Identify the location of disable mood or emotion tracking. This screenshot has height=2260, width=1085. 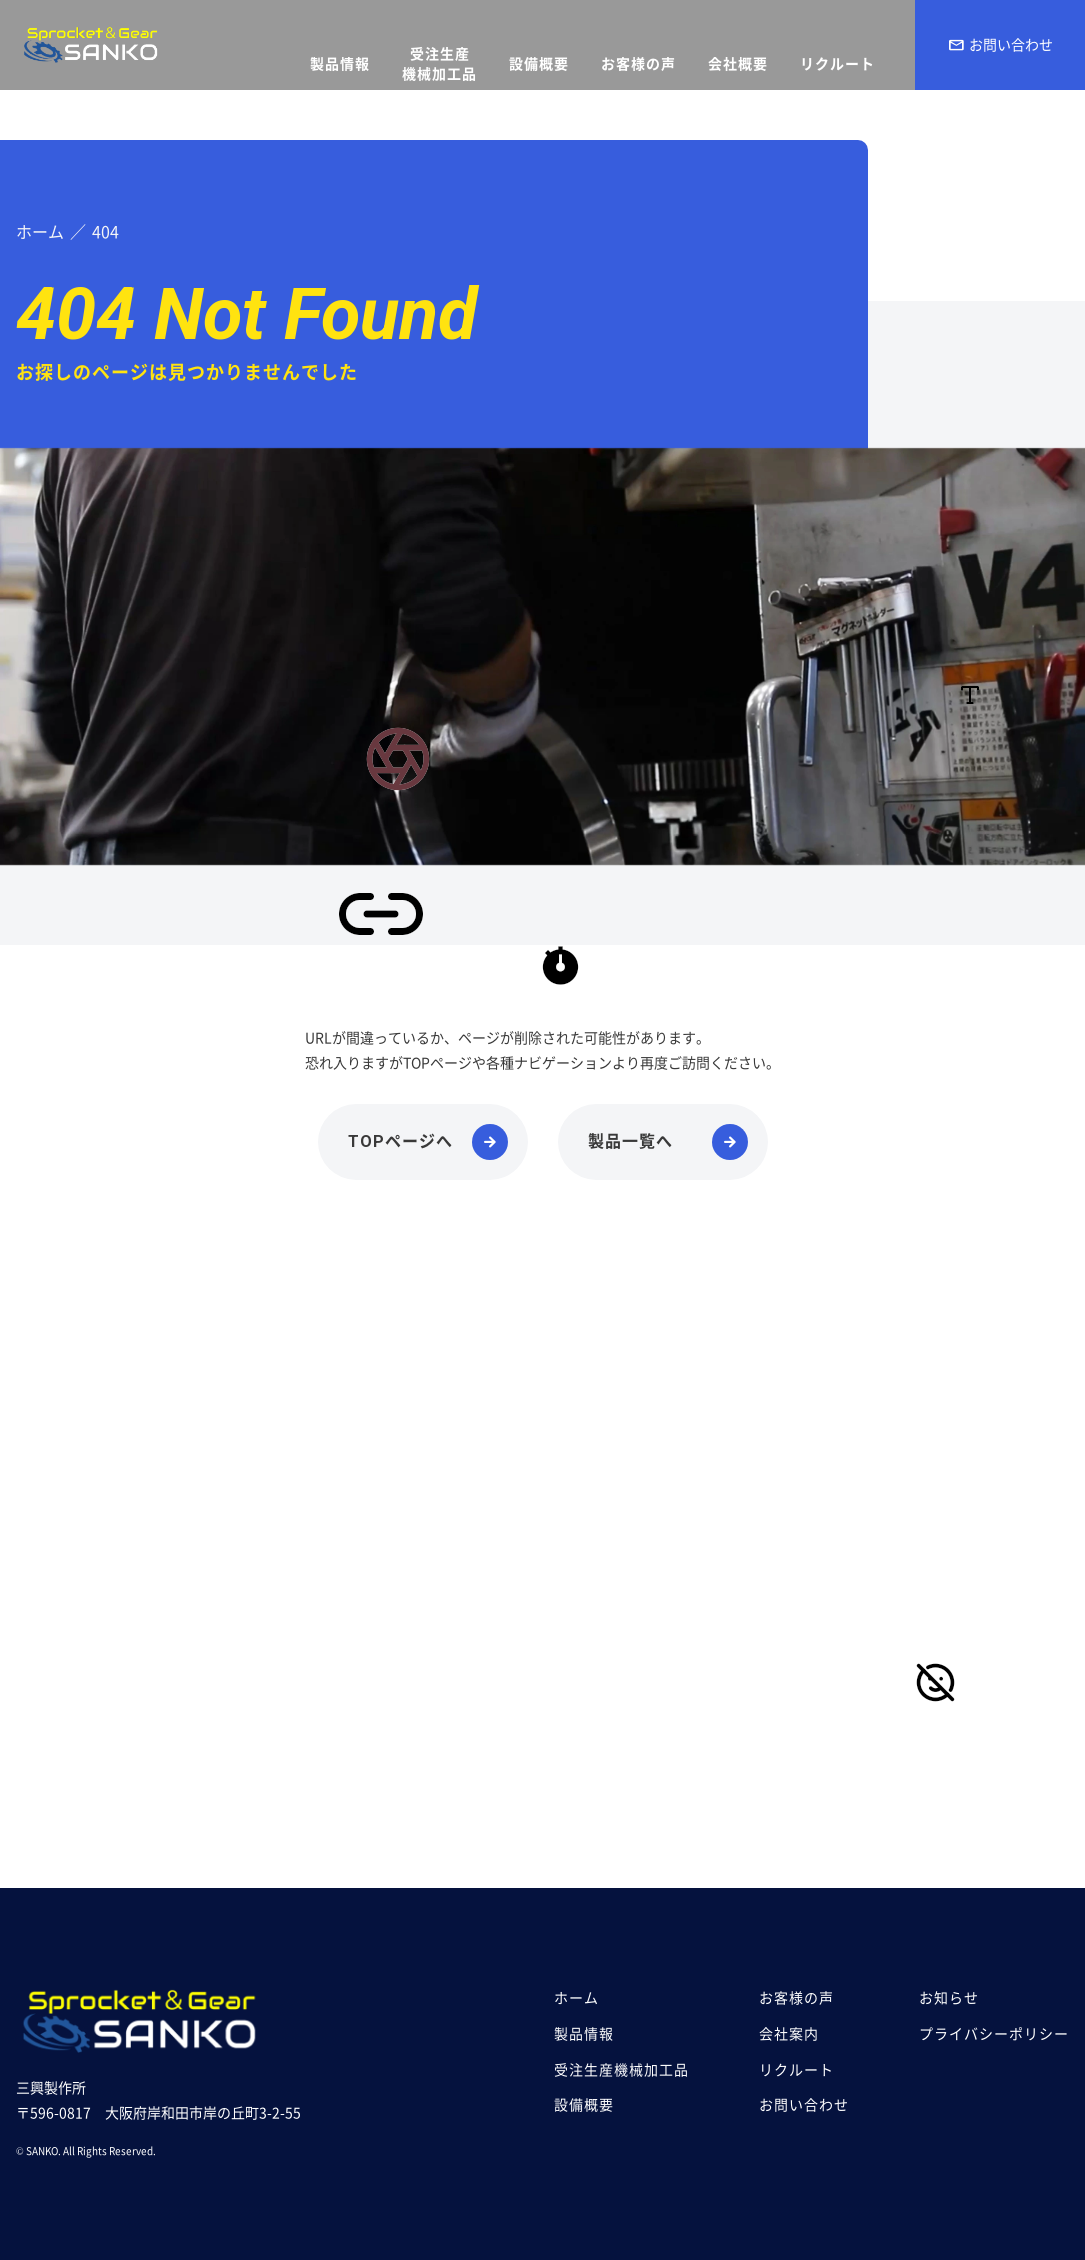
(935, 1682).